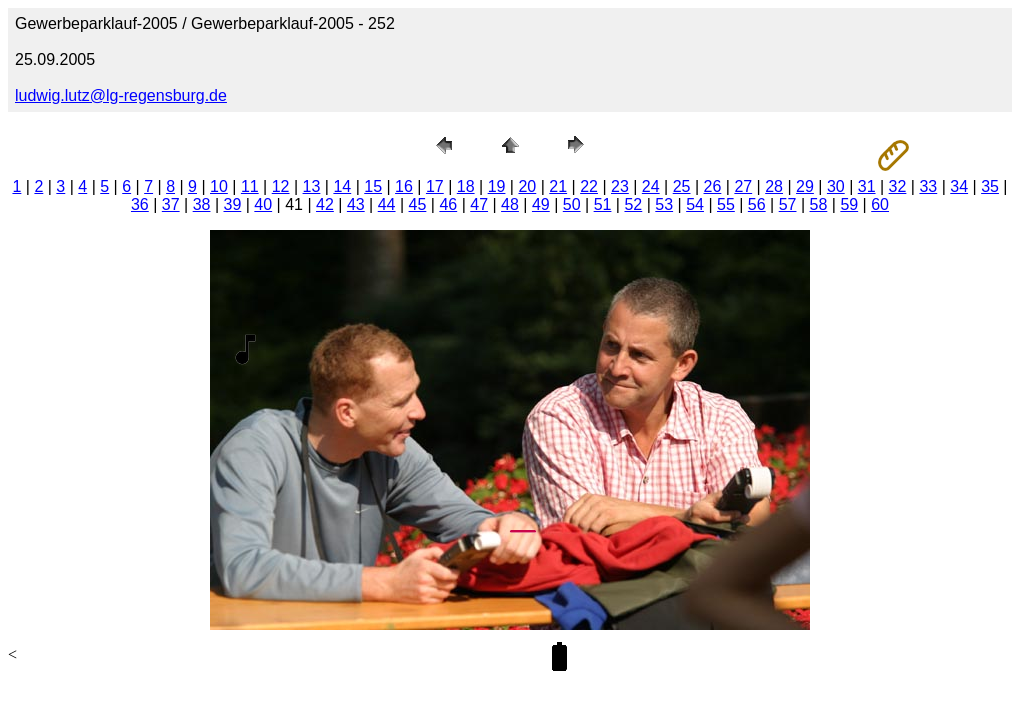 The height and width of the screenshot is (720, 1020). I want to click on indicates battery is fully charged, so click(559, 656).